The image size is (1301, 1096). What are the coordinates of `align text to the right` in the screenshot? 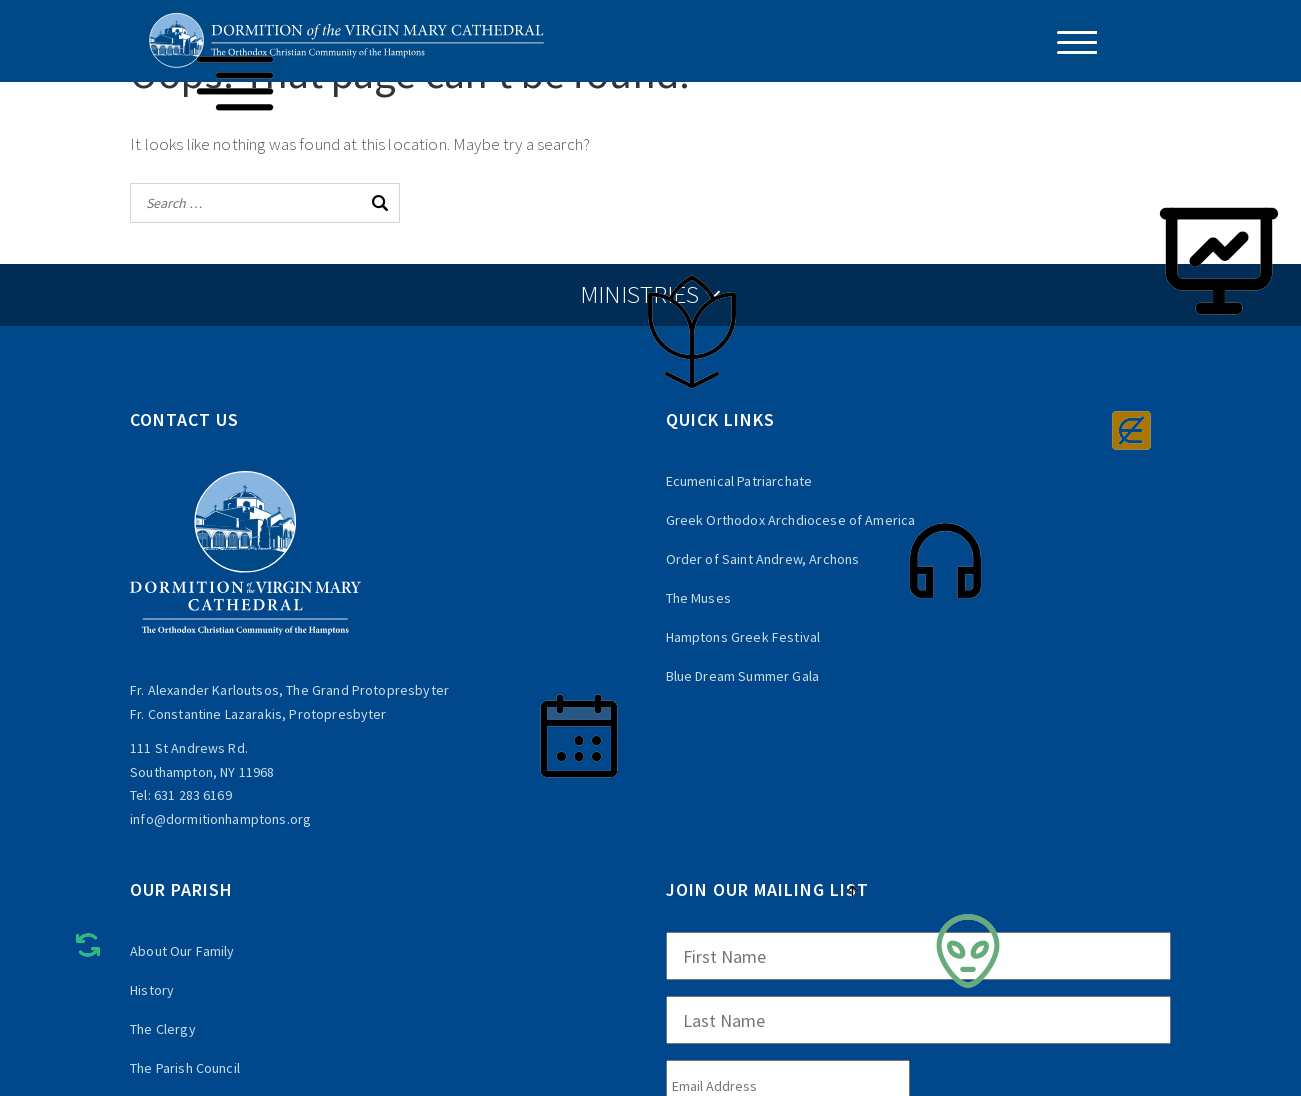 It's located at (235, 85).